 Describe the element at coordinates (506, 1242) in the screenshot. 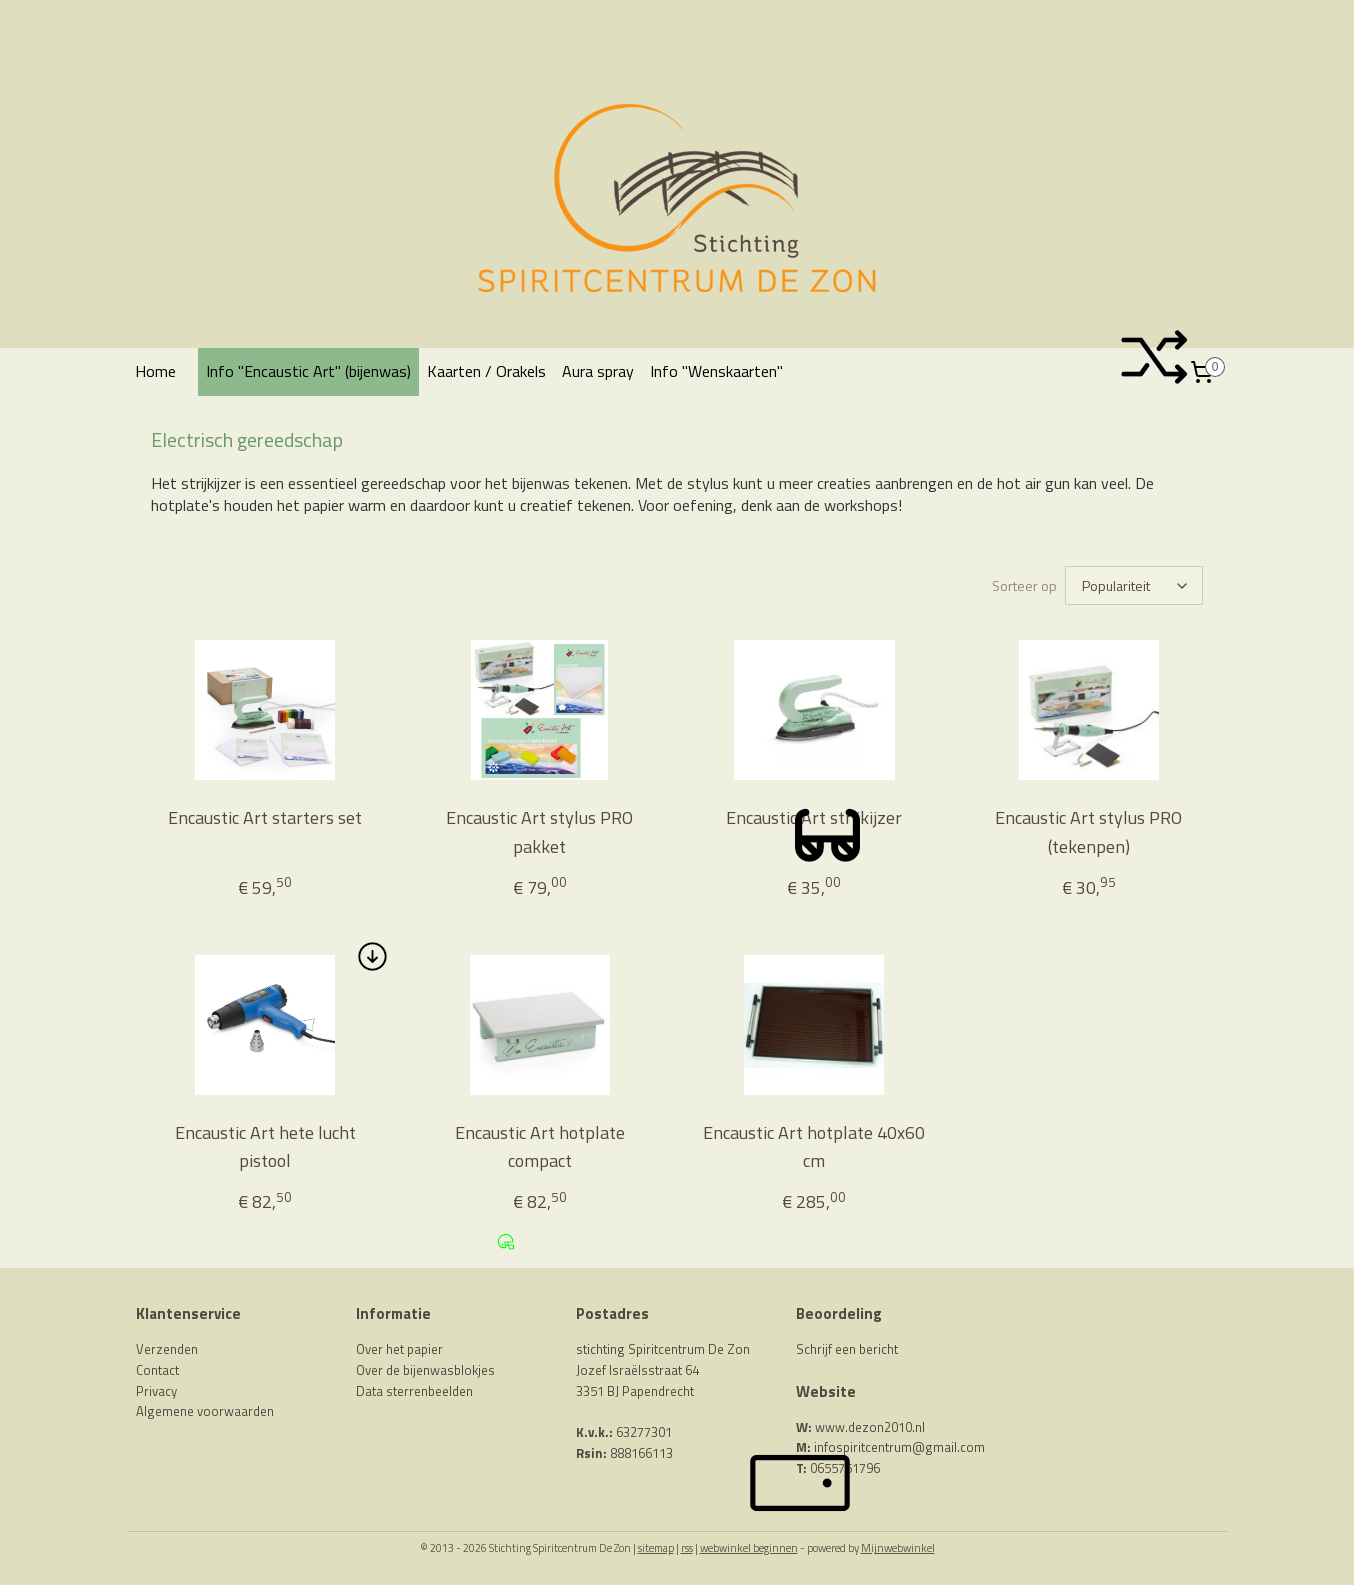

I see `access sports or football content` at that location.